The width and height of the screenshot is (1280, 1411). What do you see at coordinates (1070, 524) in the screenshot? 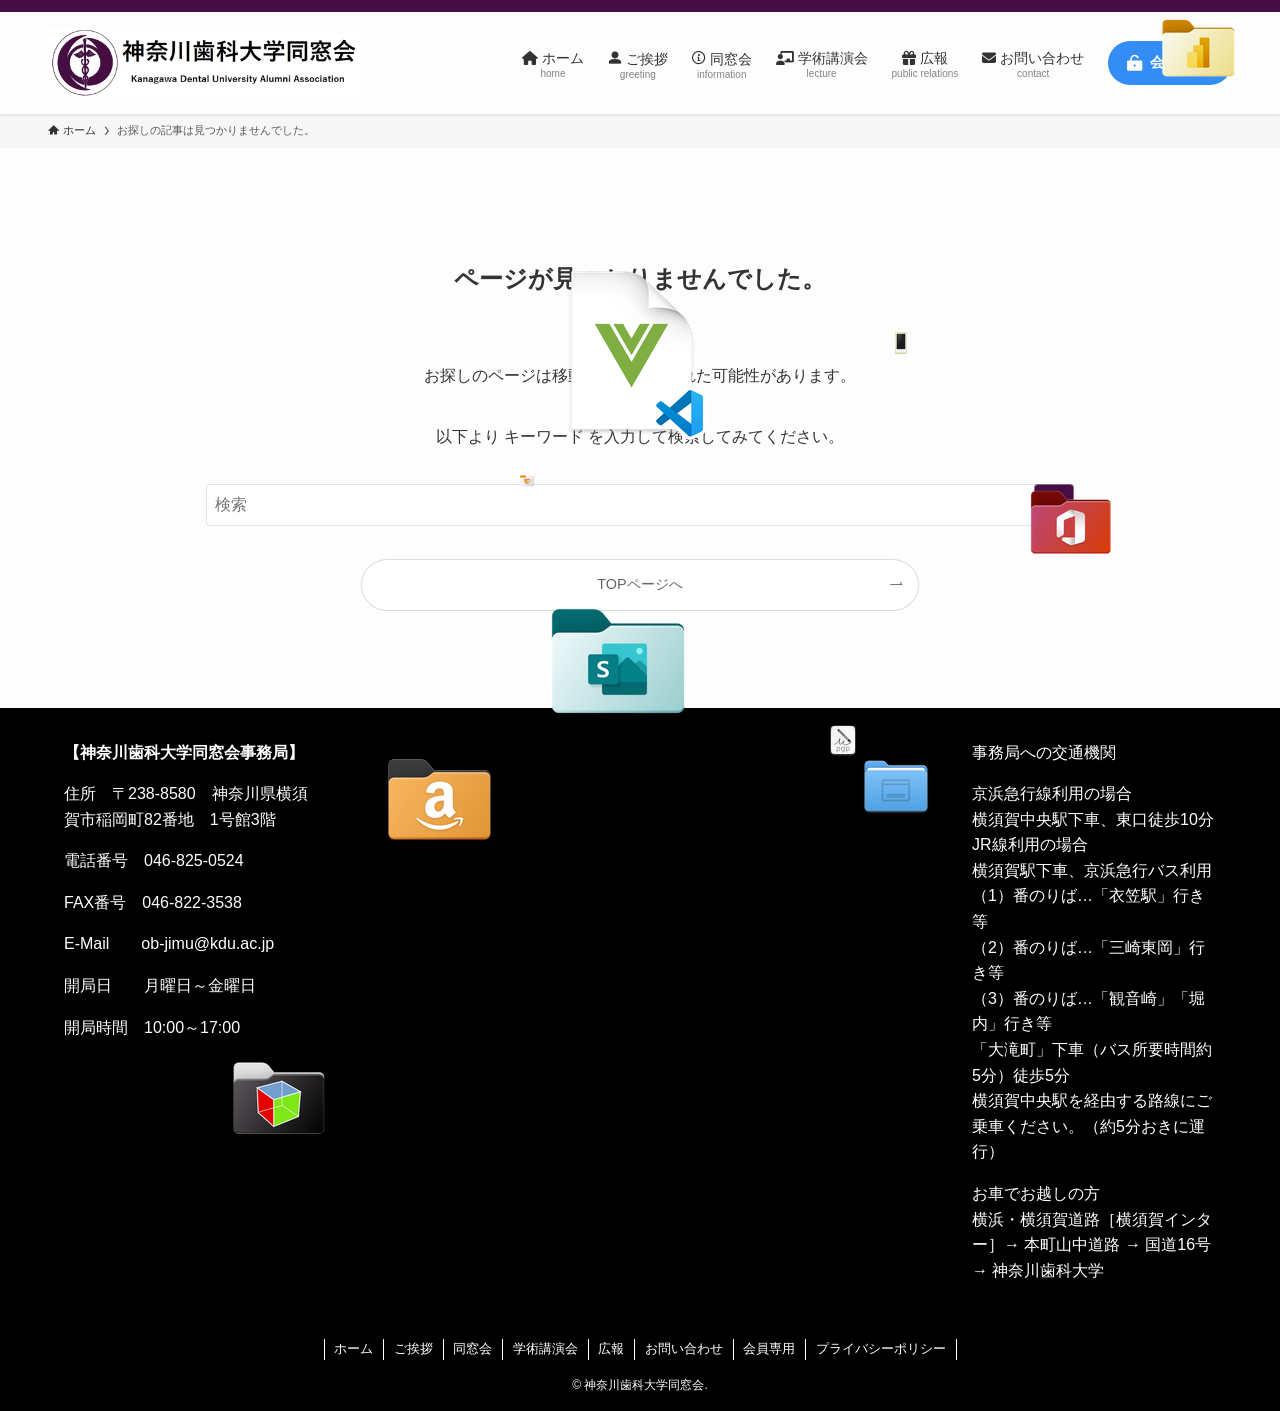
I see `open microsoft office documents folder` at bounding box center [1070, 524].